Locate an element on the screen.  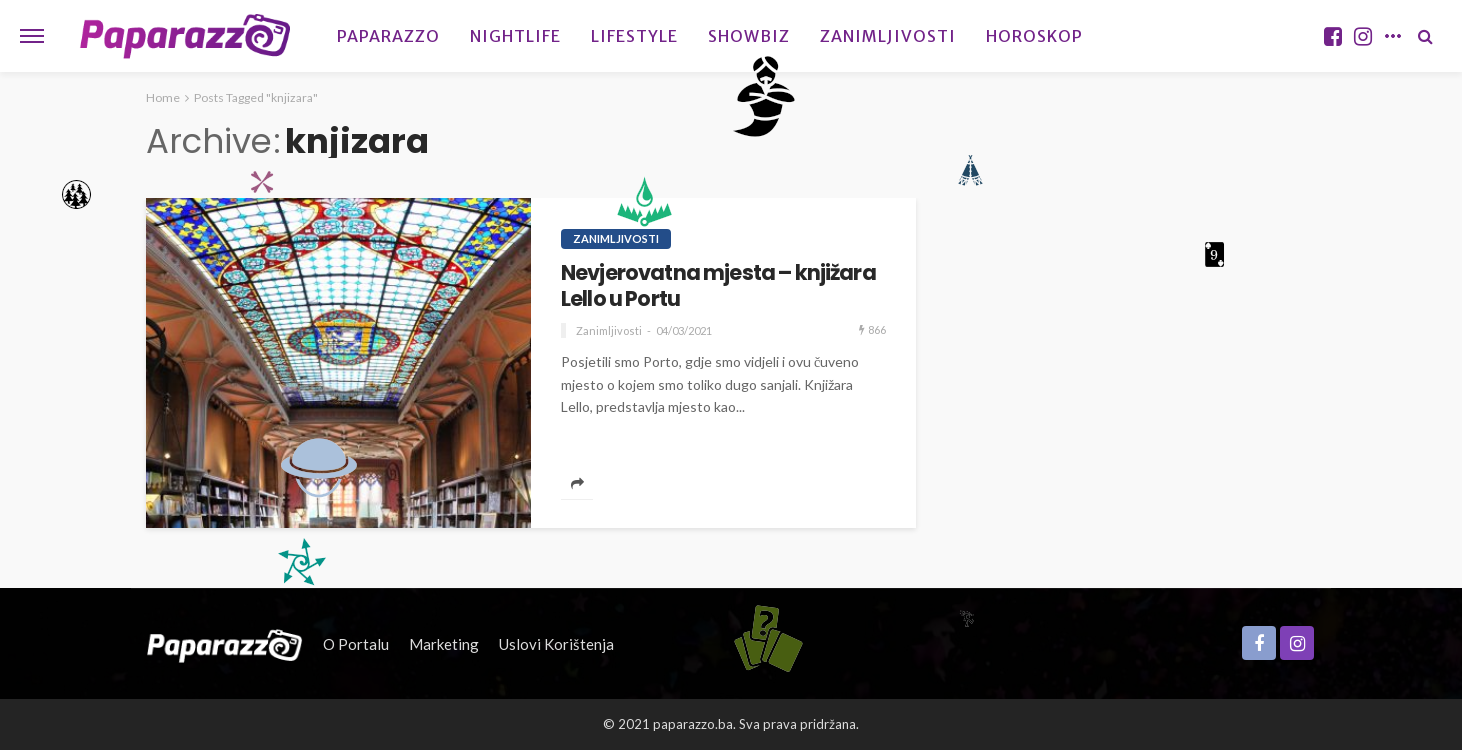
explore forest or nature areas in-game is located at coordinates (76, 194).